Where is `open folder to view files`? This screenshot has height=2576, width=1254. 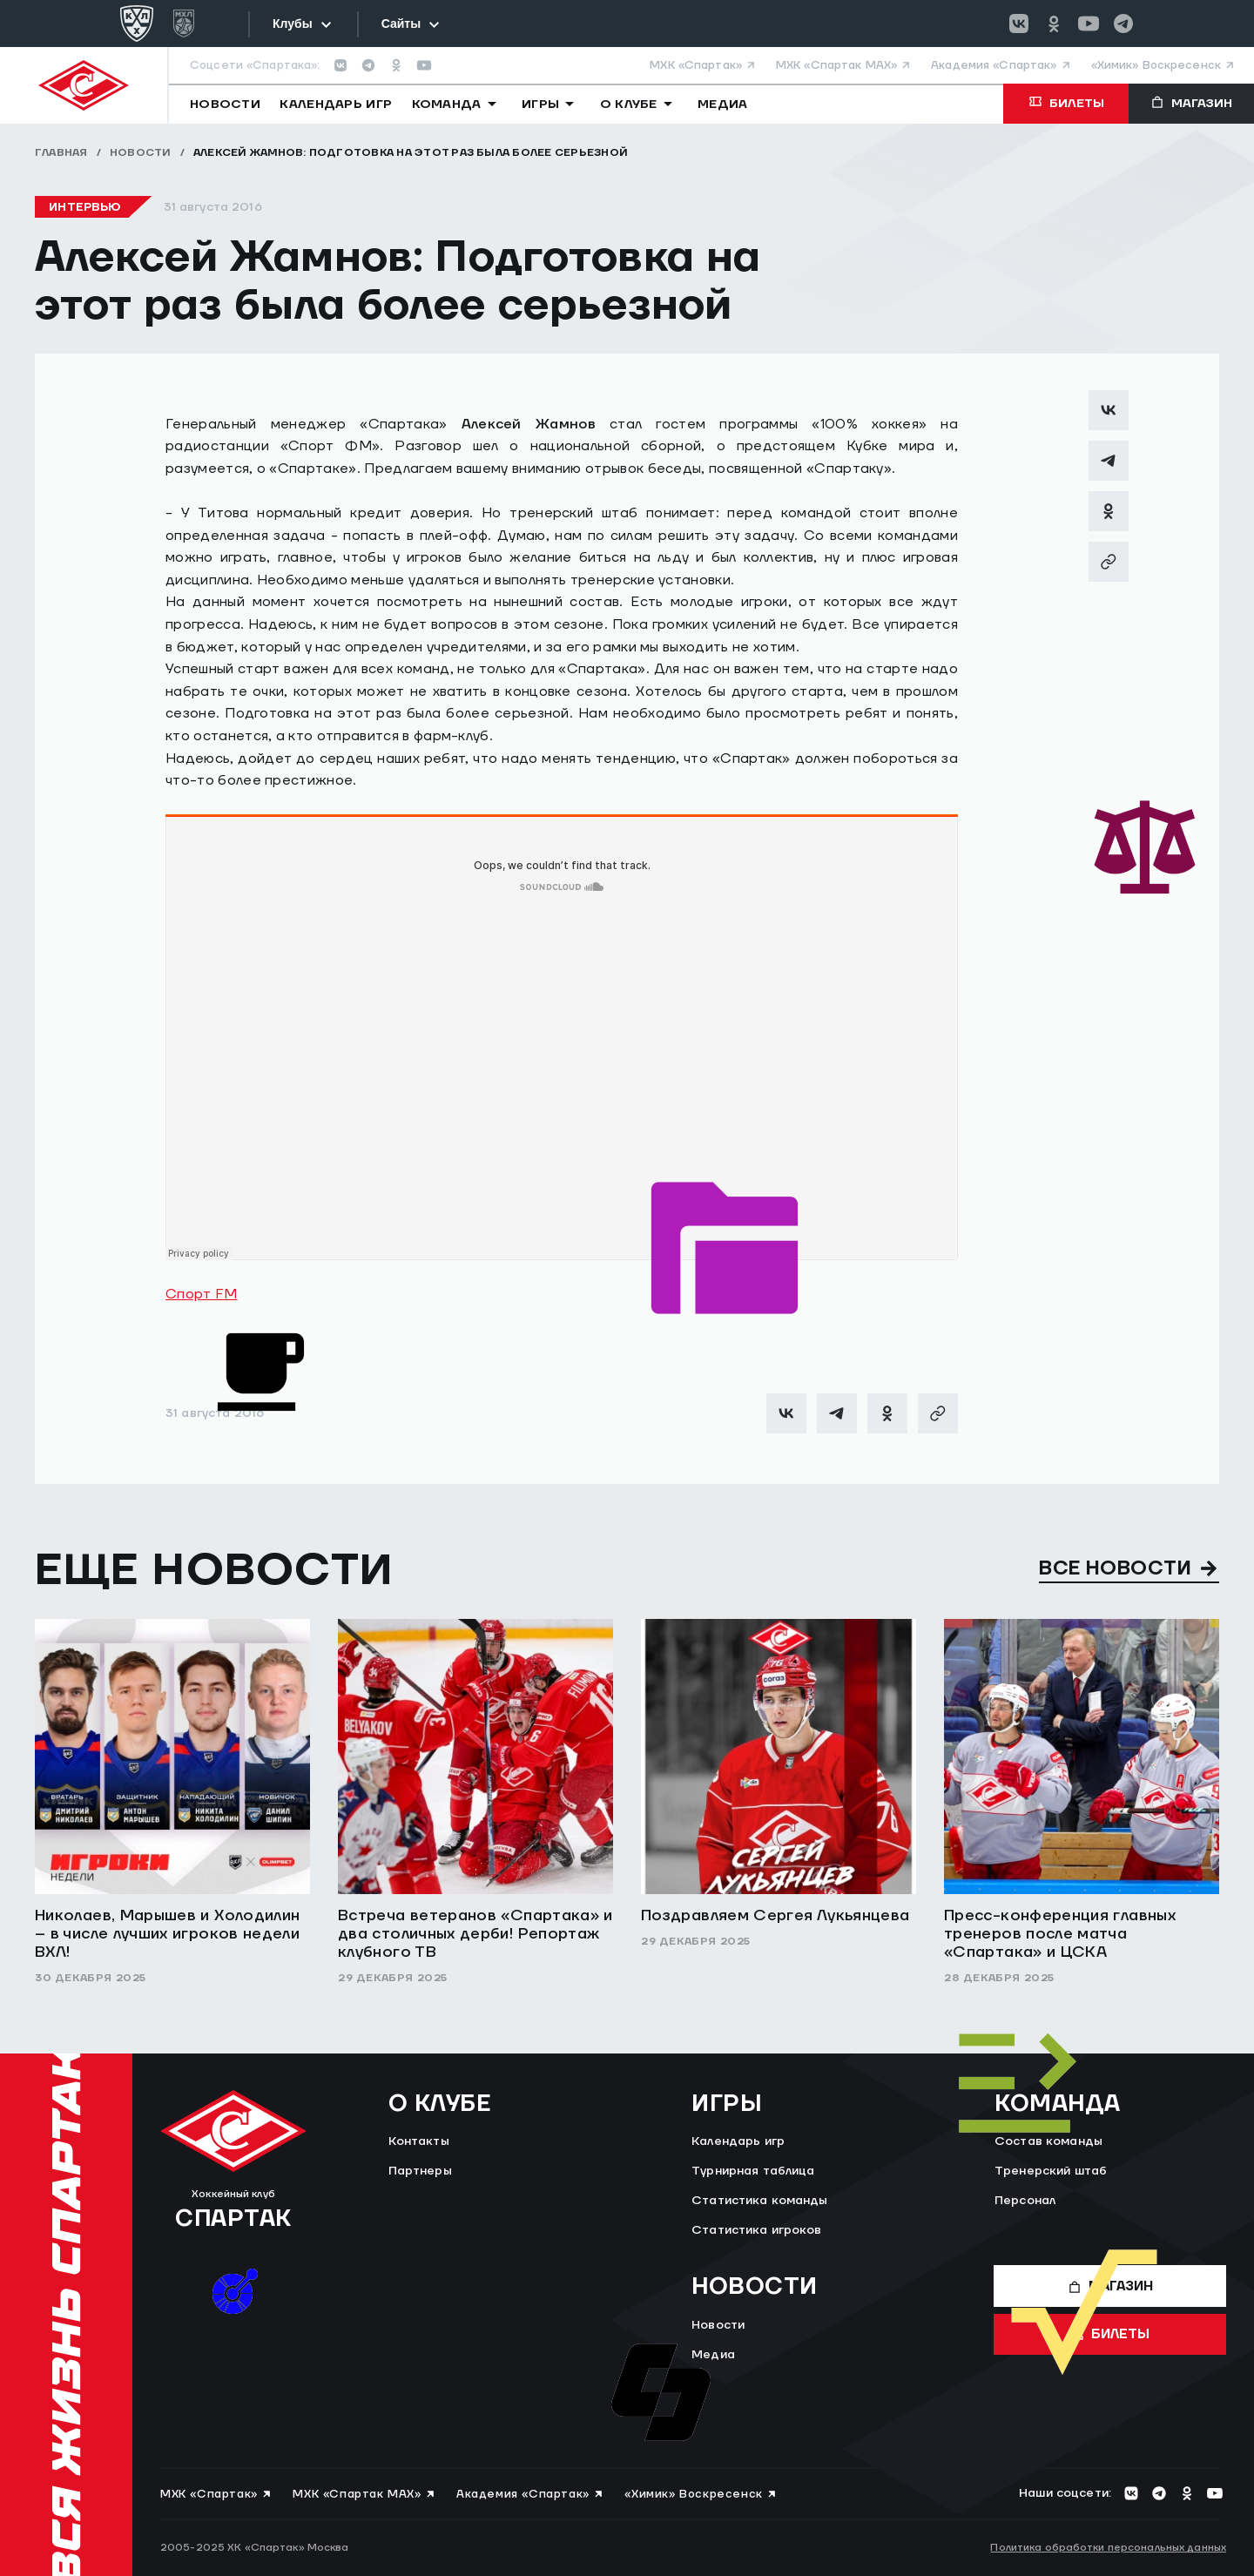 open folder to view files is located at coordinates (725, 1248).